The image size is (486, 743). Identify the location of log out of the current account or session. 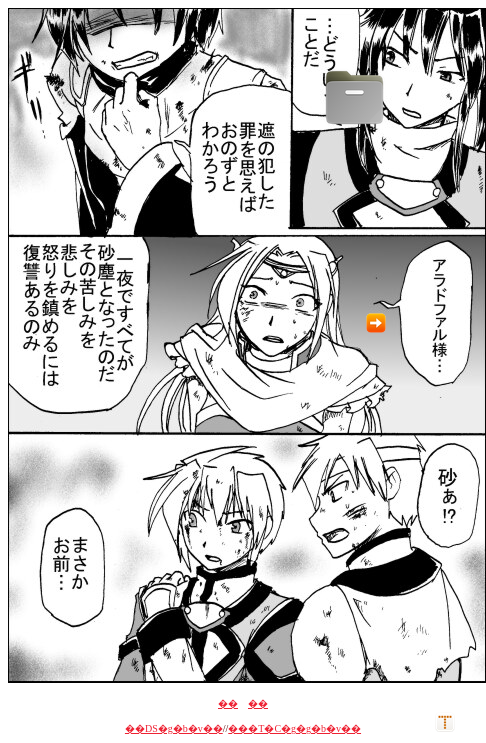
(376, 323).